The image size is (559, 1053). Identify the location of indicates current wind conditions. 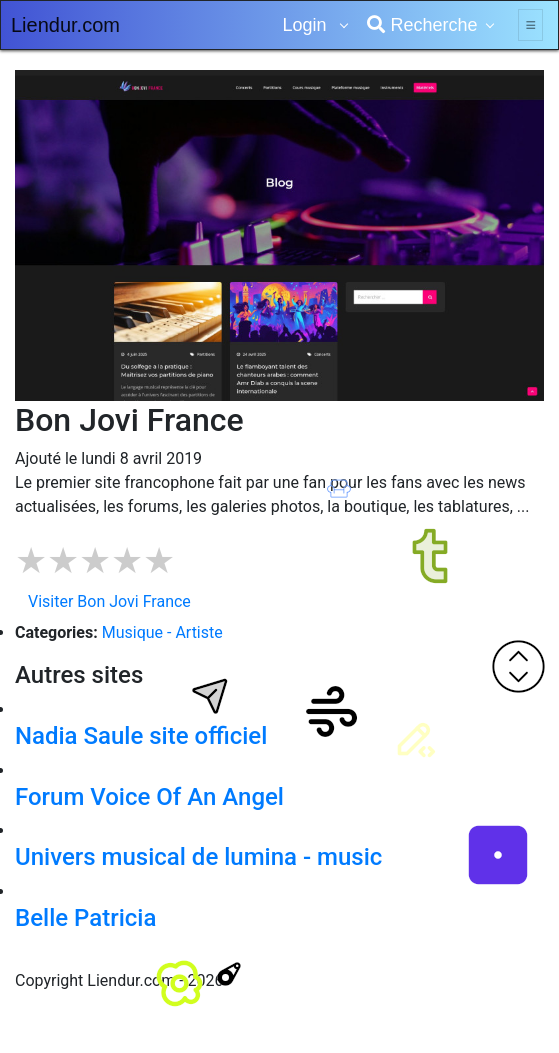
(331, 711).